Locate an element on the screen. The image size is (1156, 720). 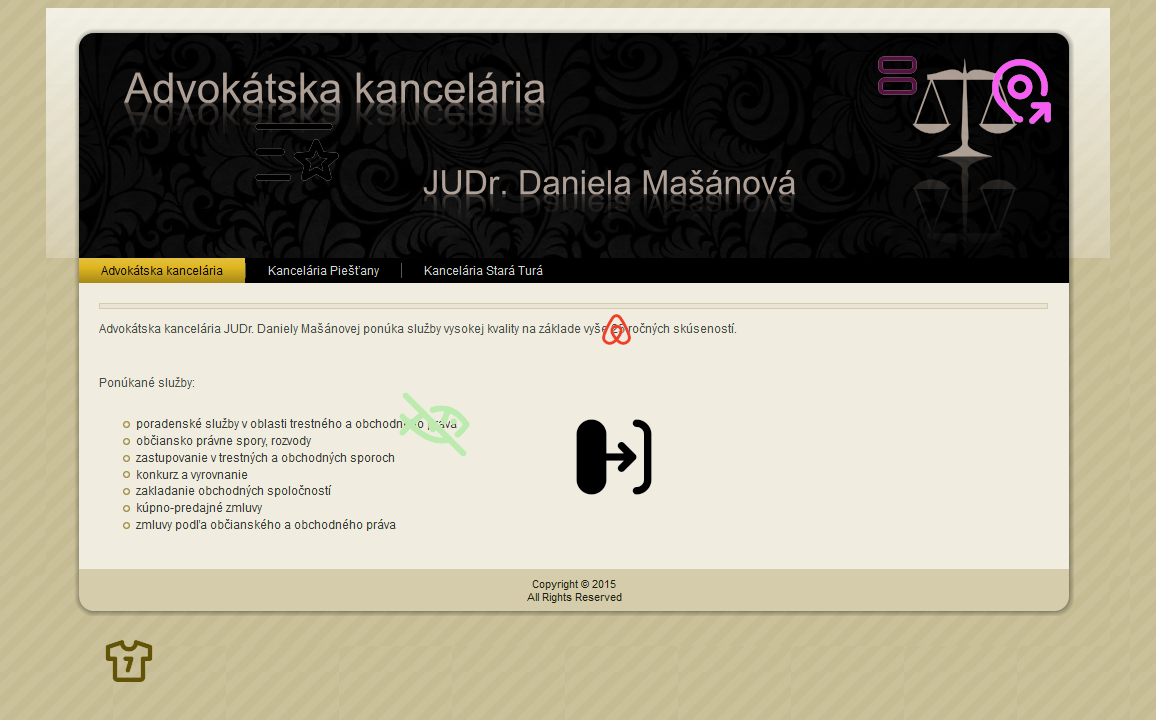
share a location with others is located at coordinates (1020, 90).